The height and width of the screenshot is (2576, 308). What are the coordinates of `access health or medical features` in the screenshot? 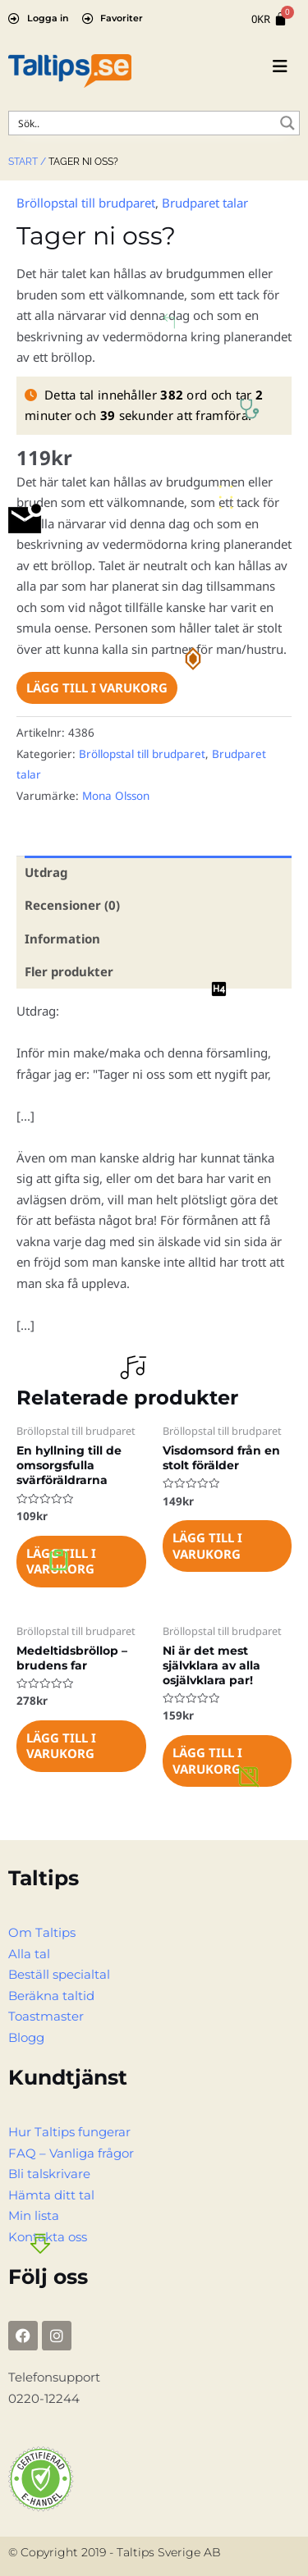 It's located at (248, 408).